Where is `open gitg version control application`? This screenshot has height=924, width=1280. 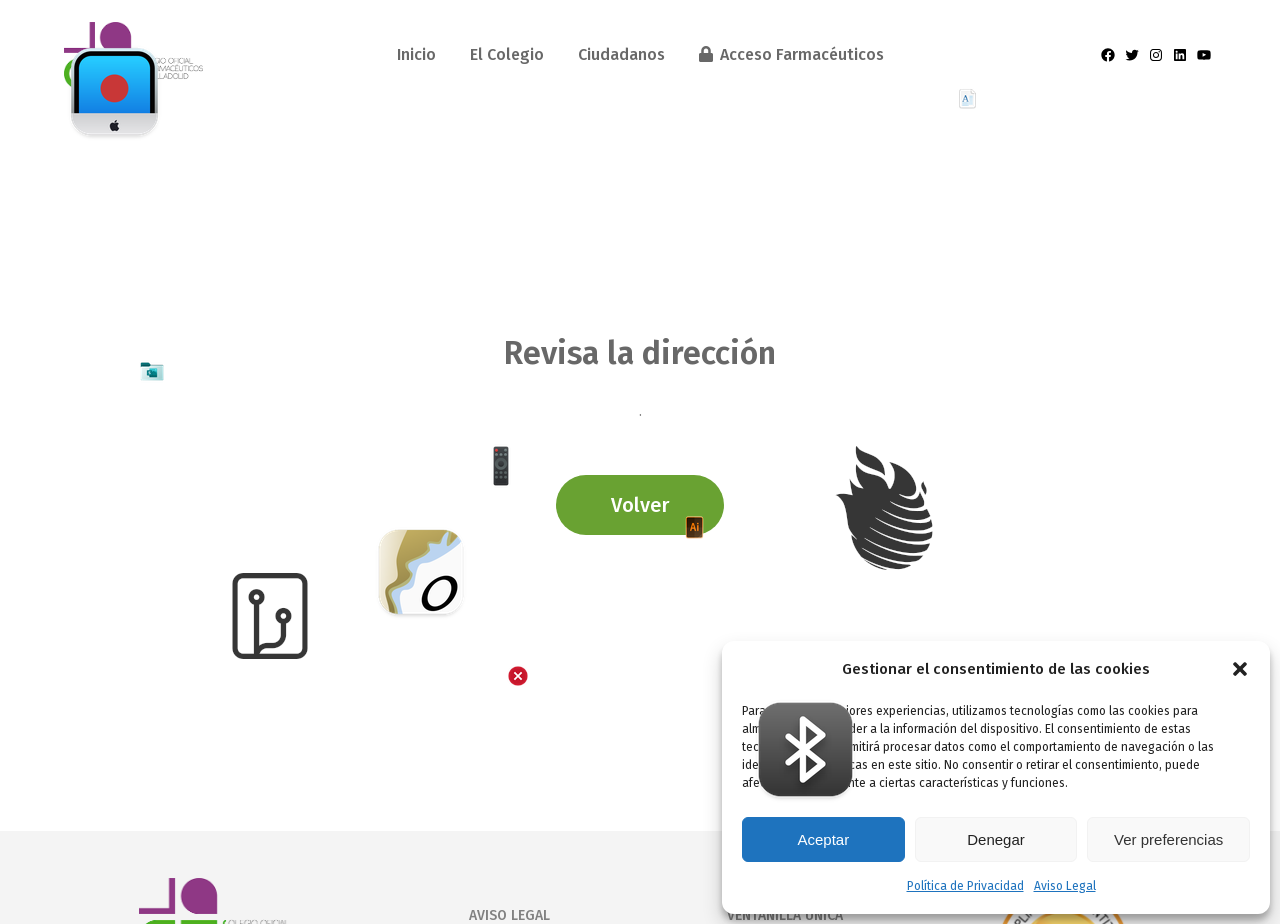 open gitg version control application is located at coordinates (270, 616).